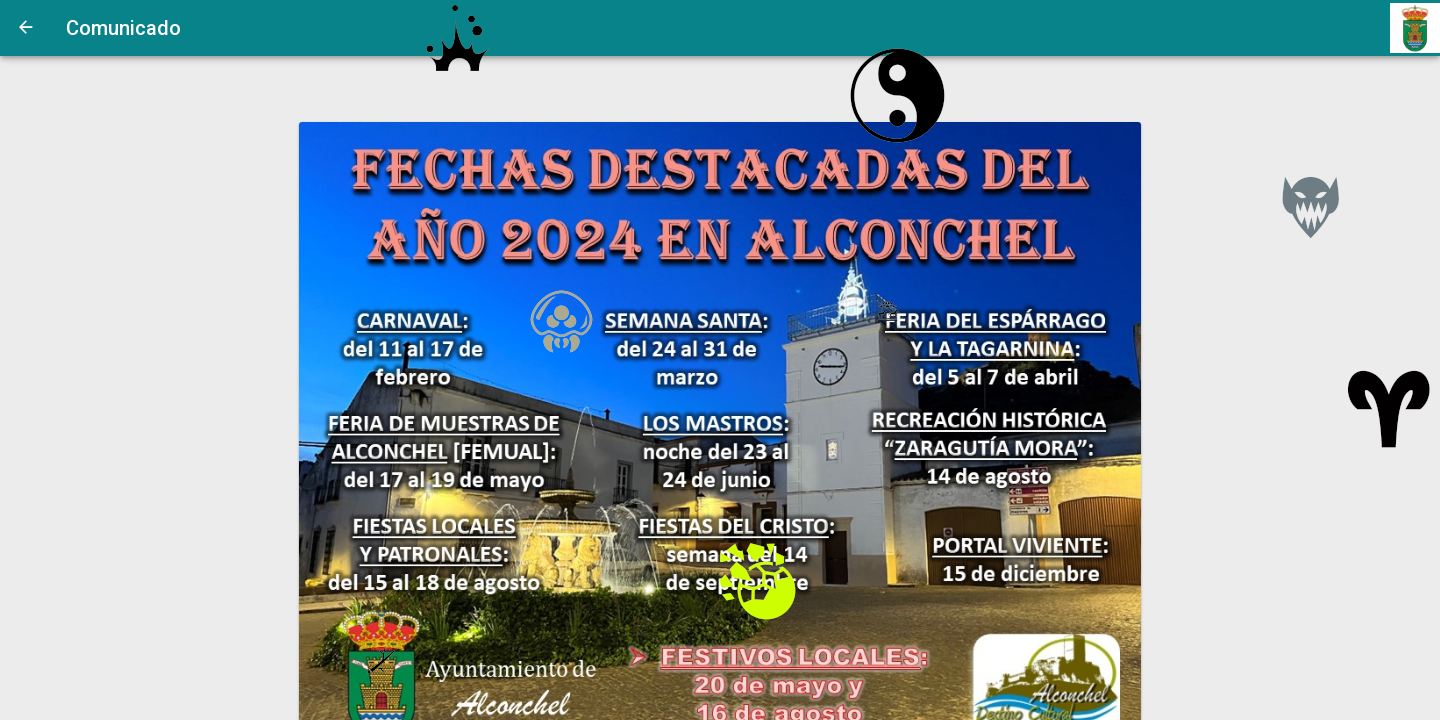 This screenshot has width=1440, height=720. Describe the element at coordinates (897, 95) in the screenshot. I see `toggle balance or harmony settings` at that location.